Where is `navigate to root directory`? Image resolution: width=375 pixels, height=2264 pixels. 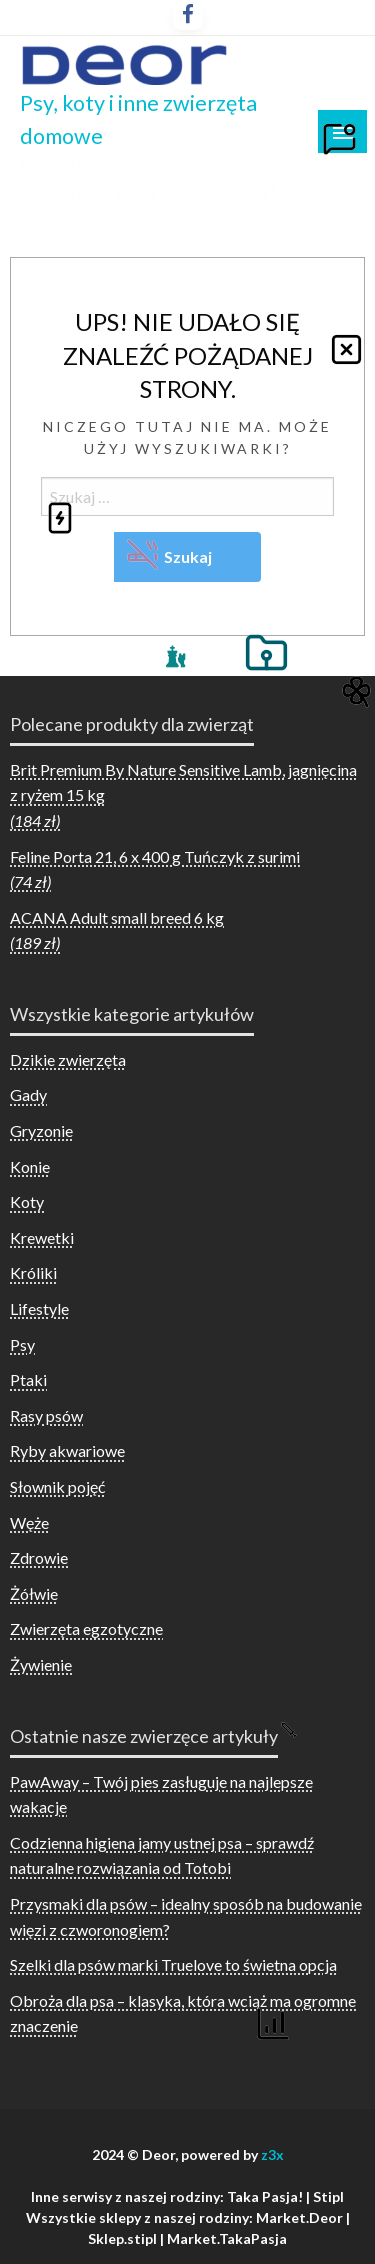
navigate to root directory is located at coordinates (266, 653).